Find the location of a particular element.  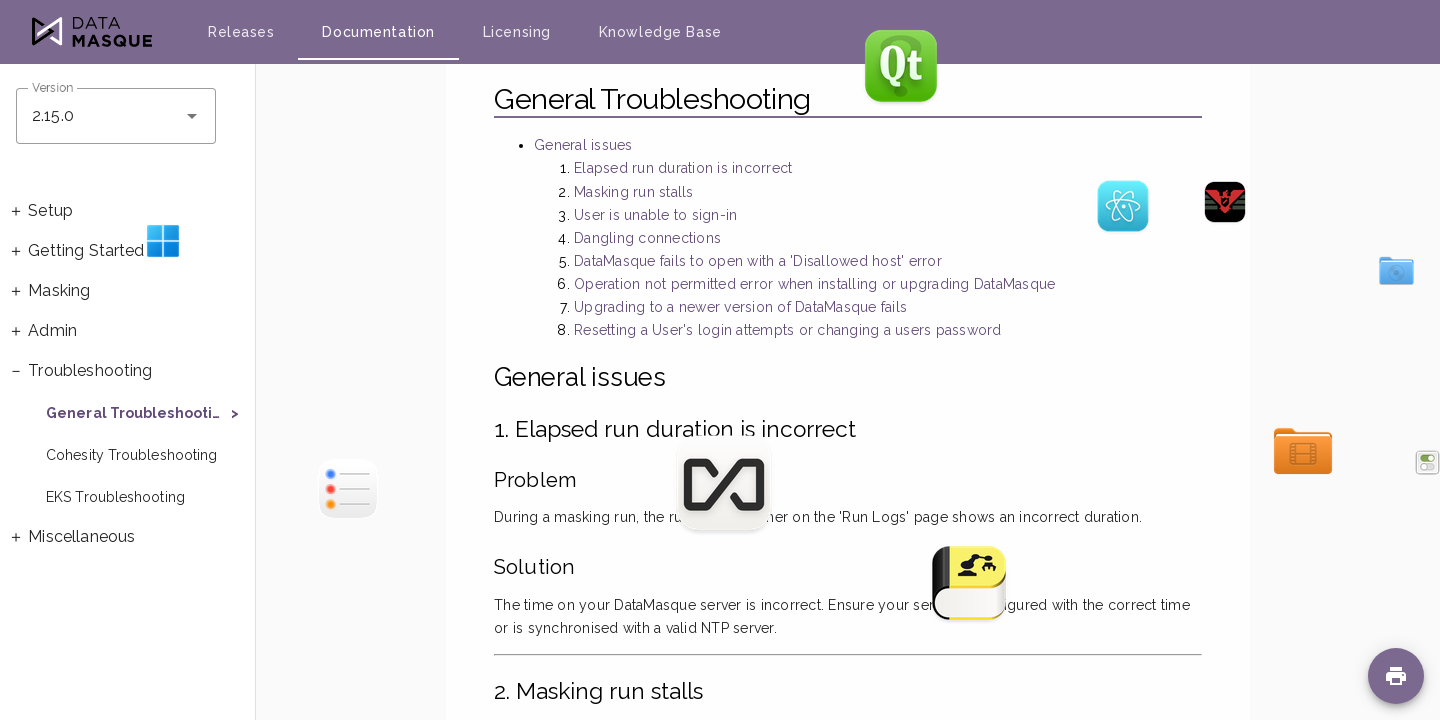

open the Windows start menu is located at coordinates (163, 241).